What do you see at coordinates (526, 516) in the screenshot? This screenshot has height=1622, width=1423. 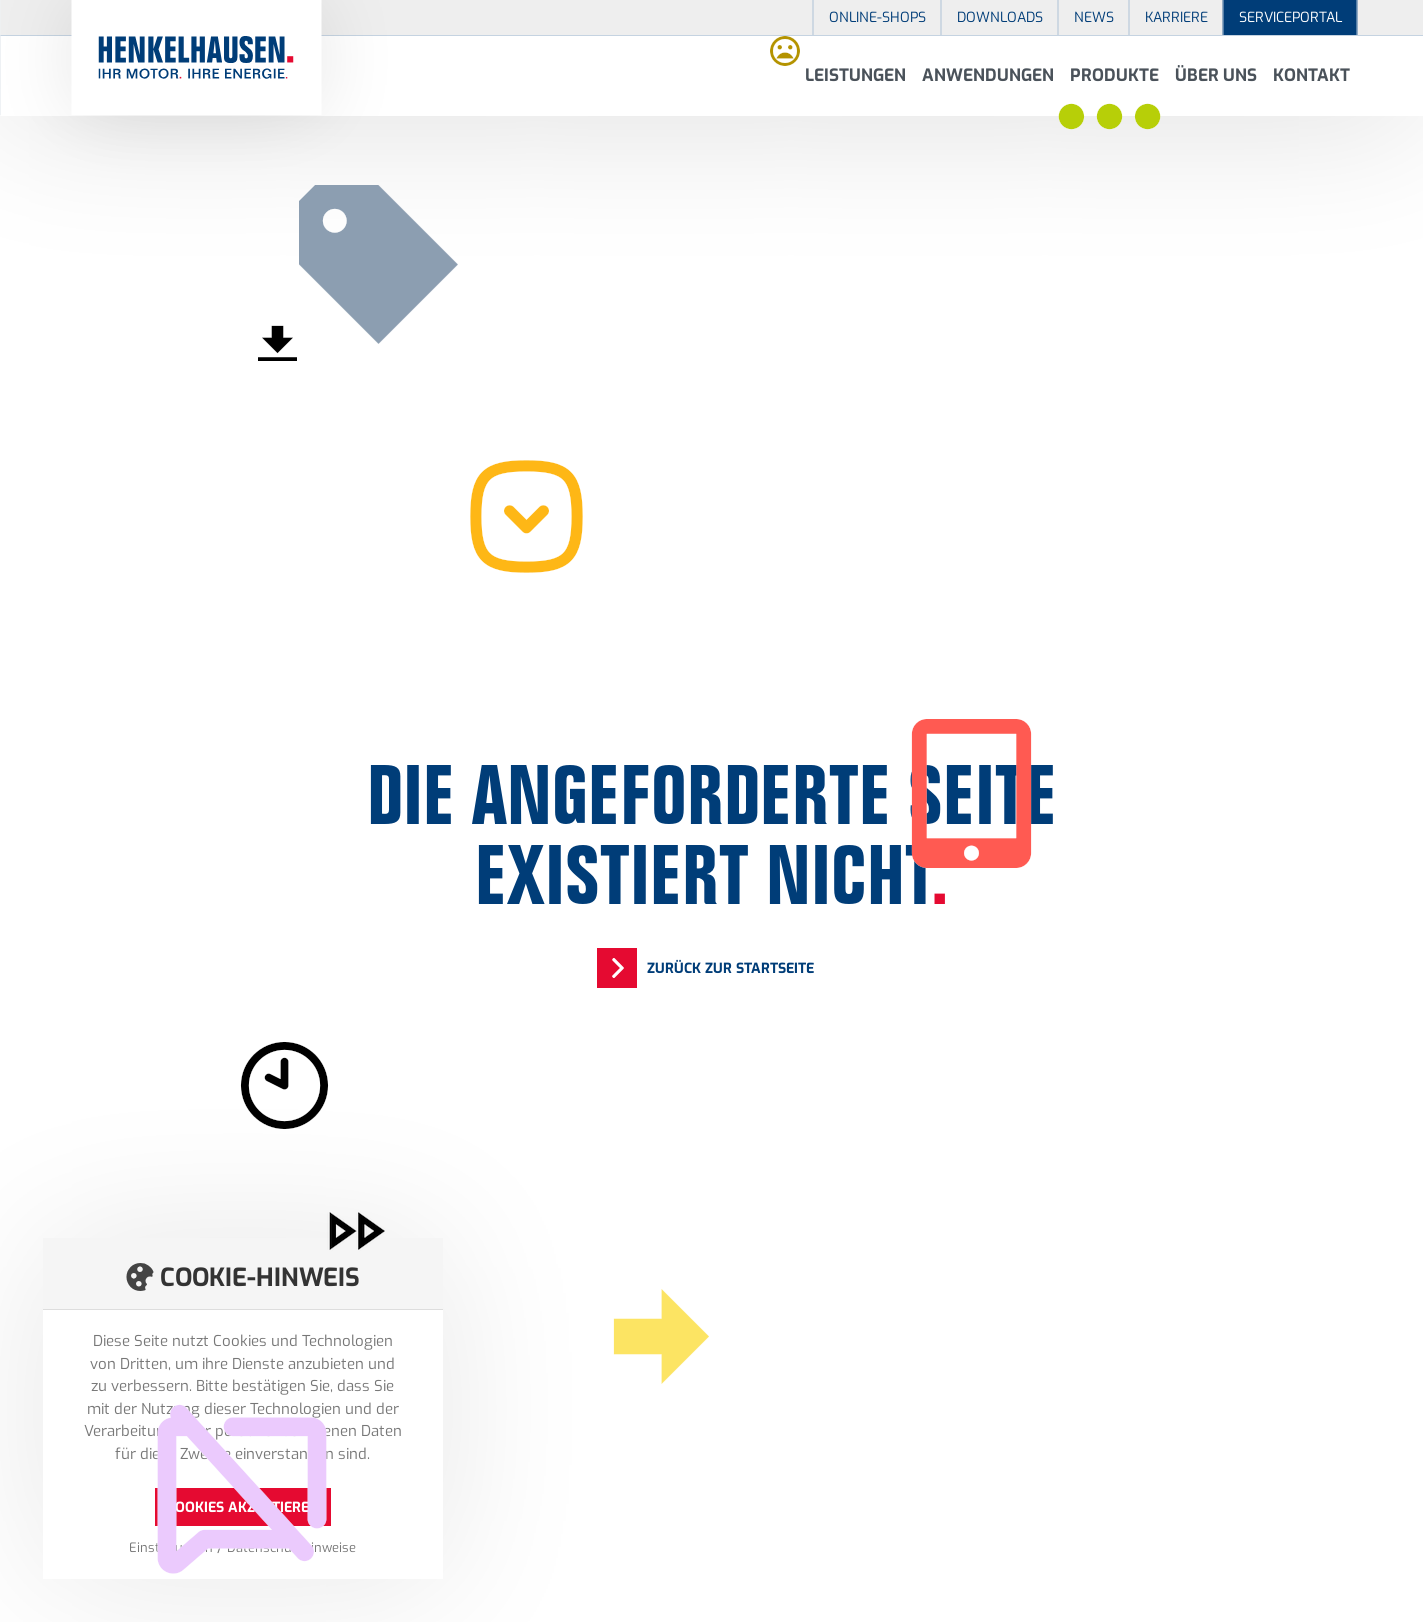 I see `expand dropdown menu or content` at bounding box center [526, 516].